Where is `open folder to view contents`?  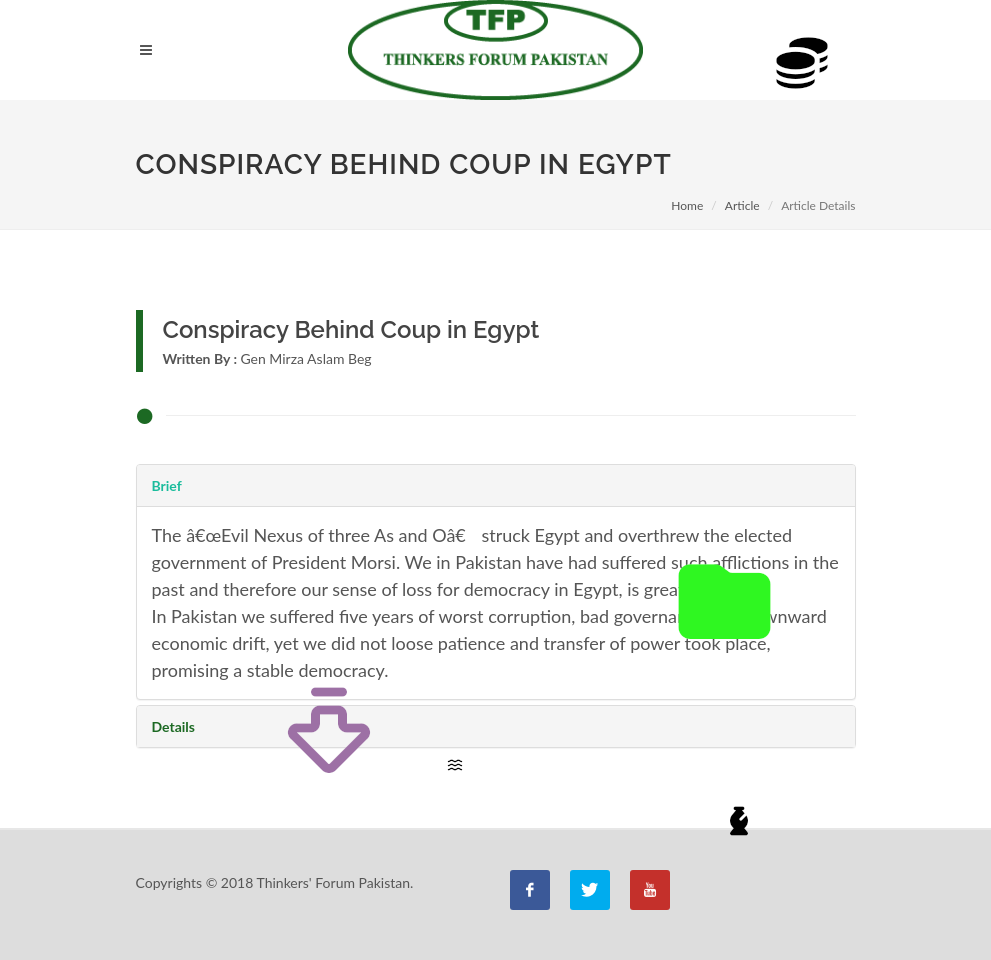 open folder to view contents is located at coordinates (724, 604).